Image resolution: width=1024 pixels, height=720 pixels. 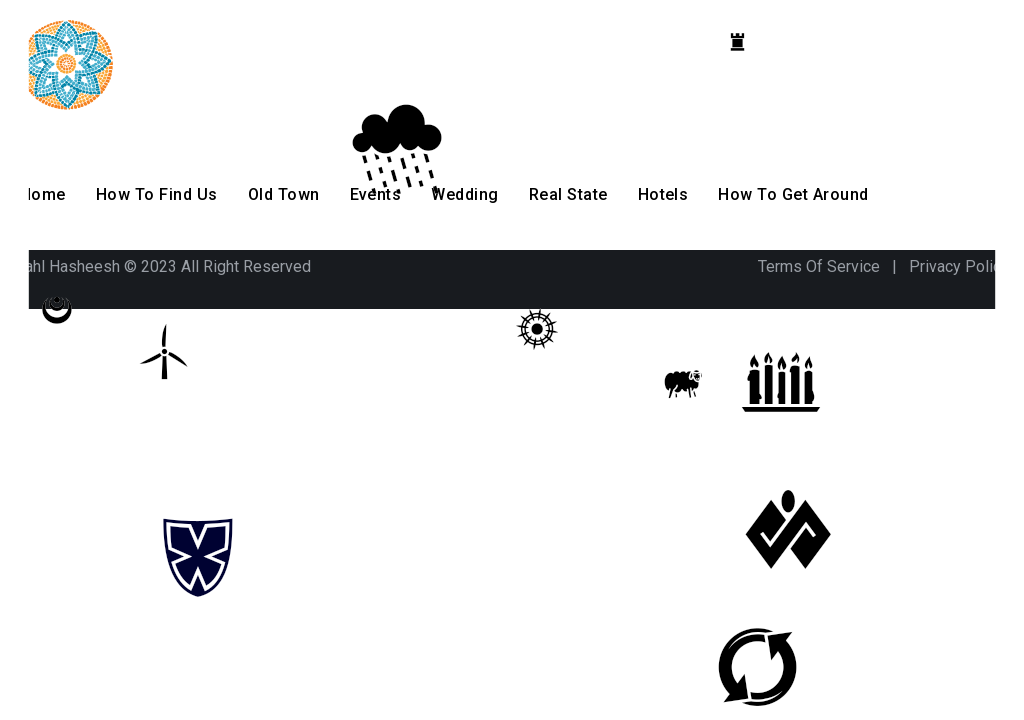 What do you see at coordinates (537, 329) in the screenshot?
I see `sun or light-based ability icon in a game interface` at bounding box center [537, 329].